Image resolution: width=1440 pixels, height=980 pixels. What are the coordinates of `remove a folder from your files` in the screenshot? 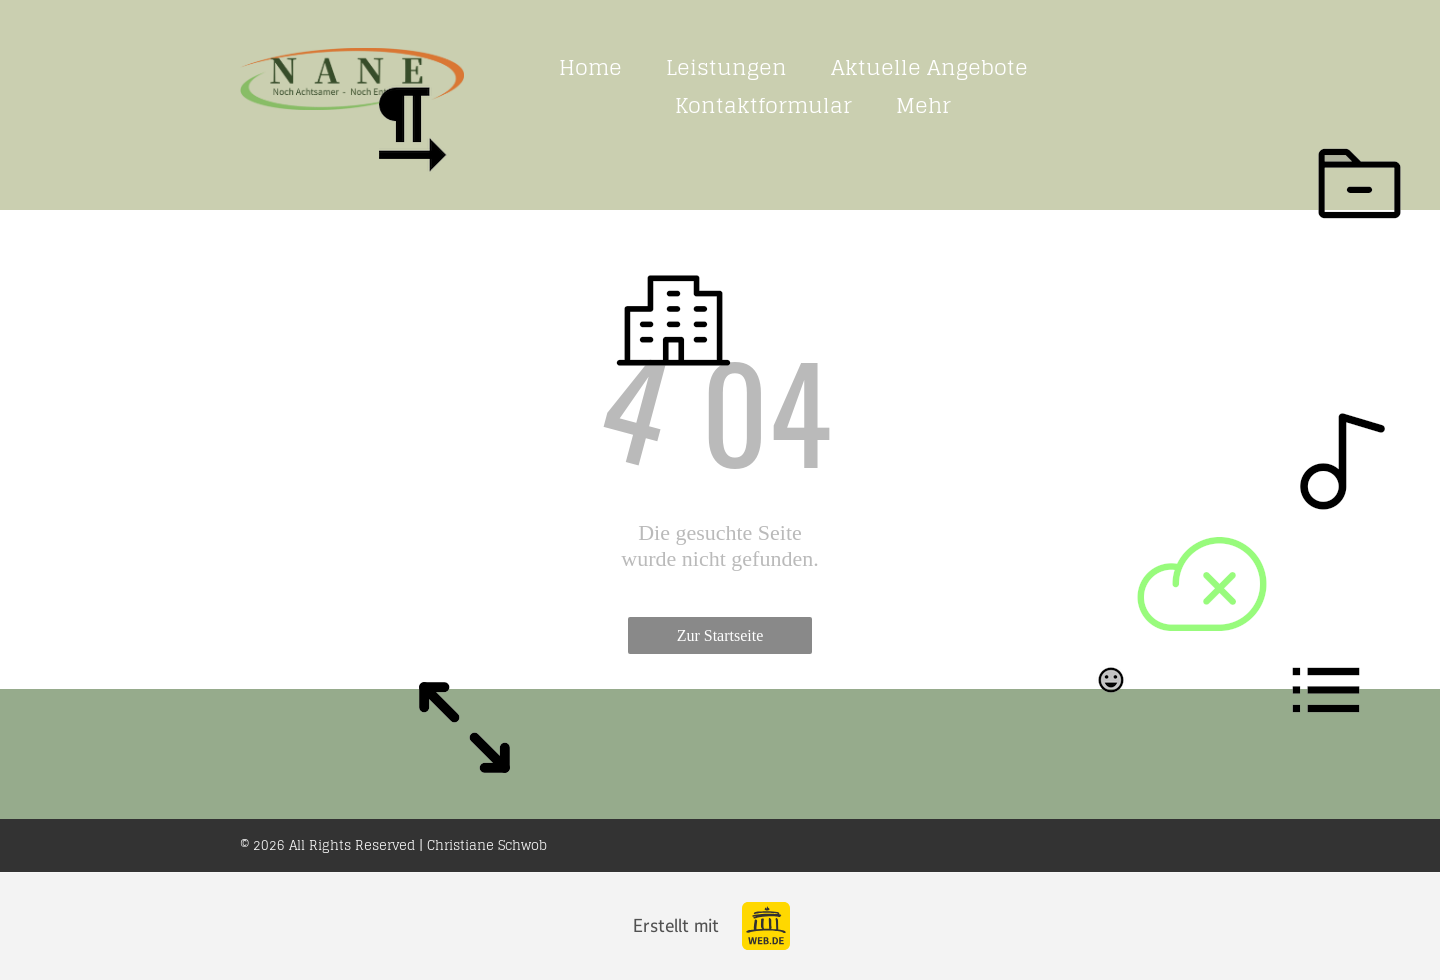 It's located at (1359, 183).